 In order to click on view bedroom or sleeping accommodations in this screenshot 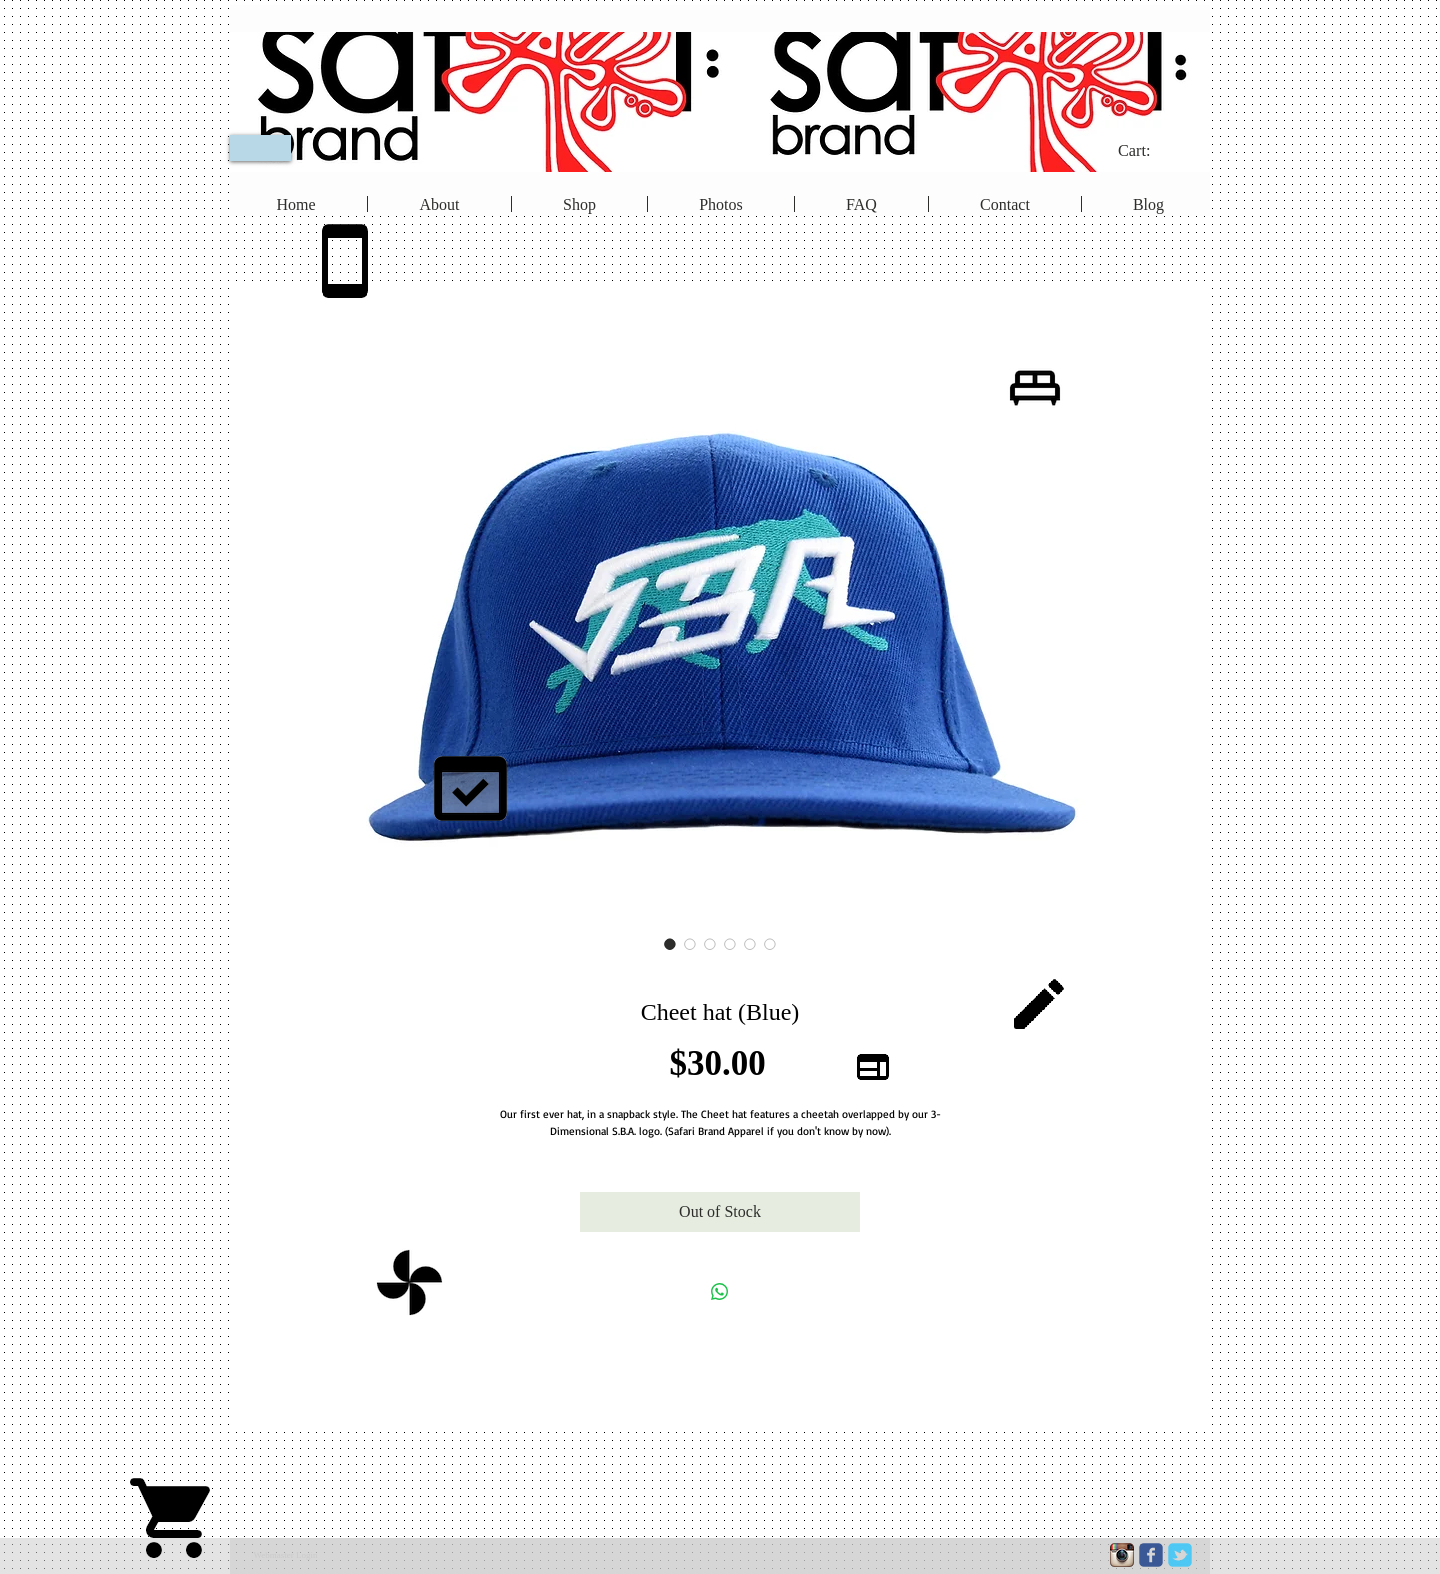, I will do `click(1035, 388)`.